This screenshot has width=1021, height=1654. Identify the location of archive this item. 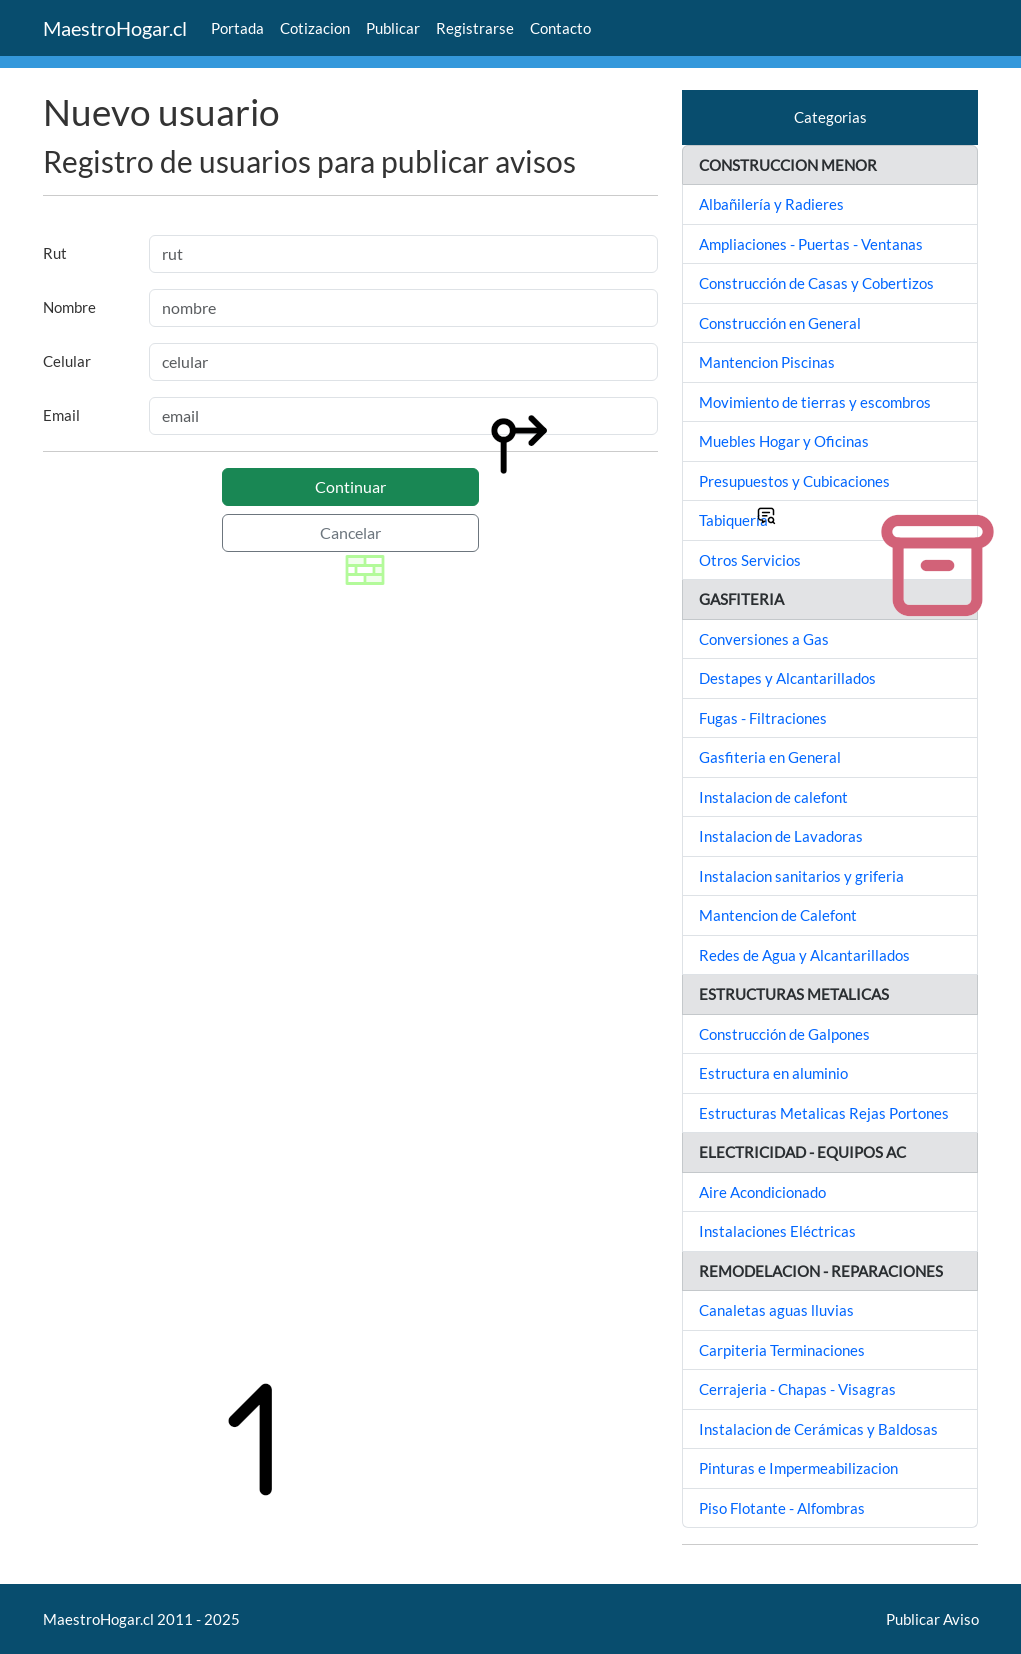
(937, 565).